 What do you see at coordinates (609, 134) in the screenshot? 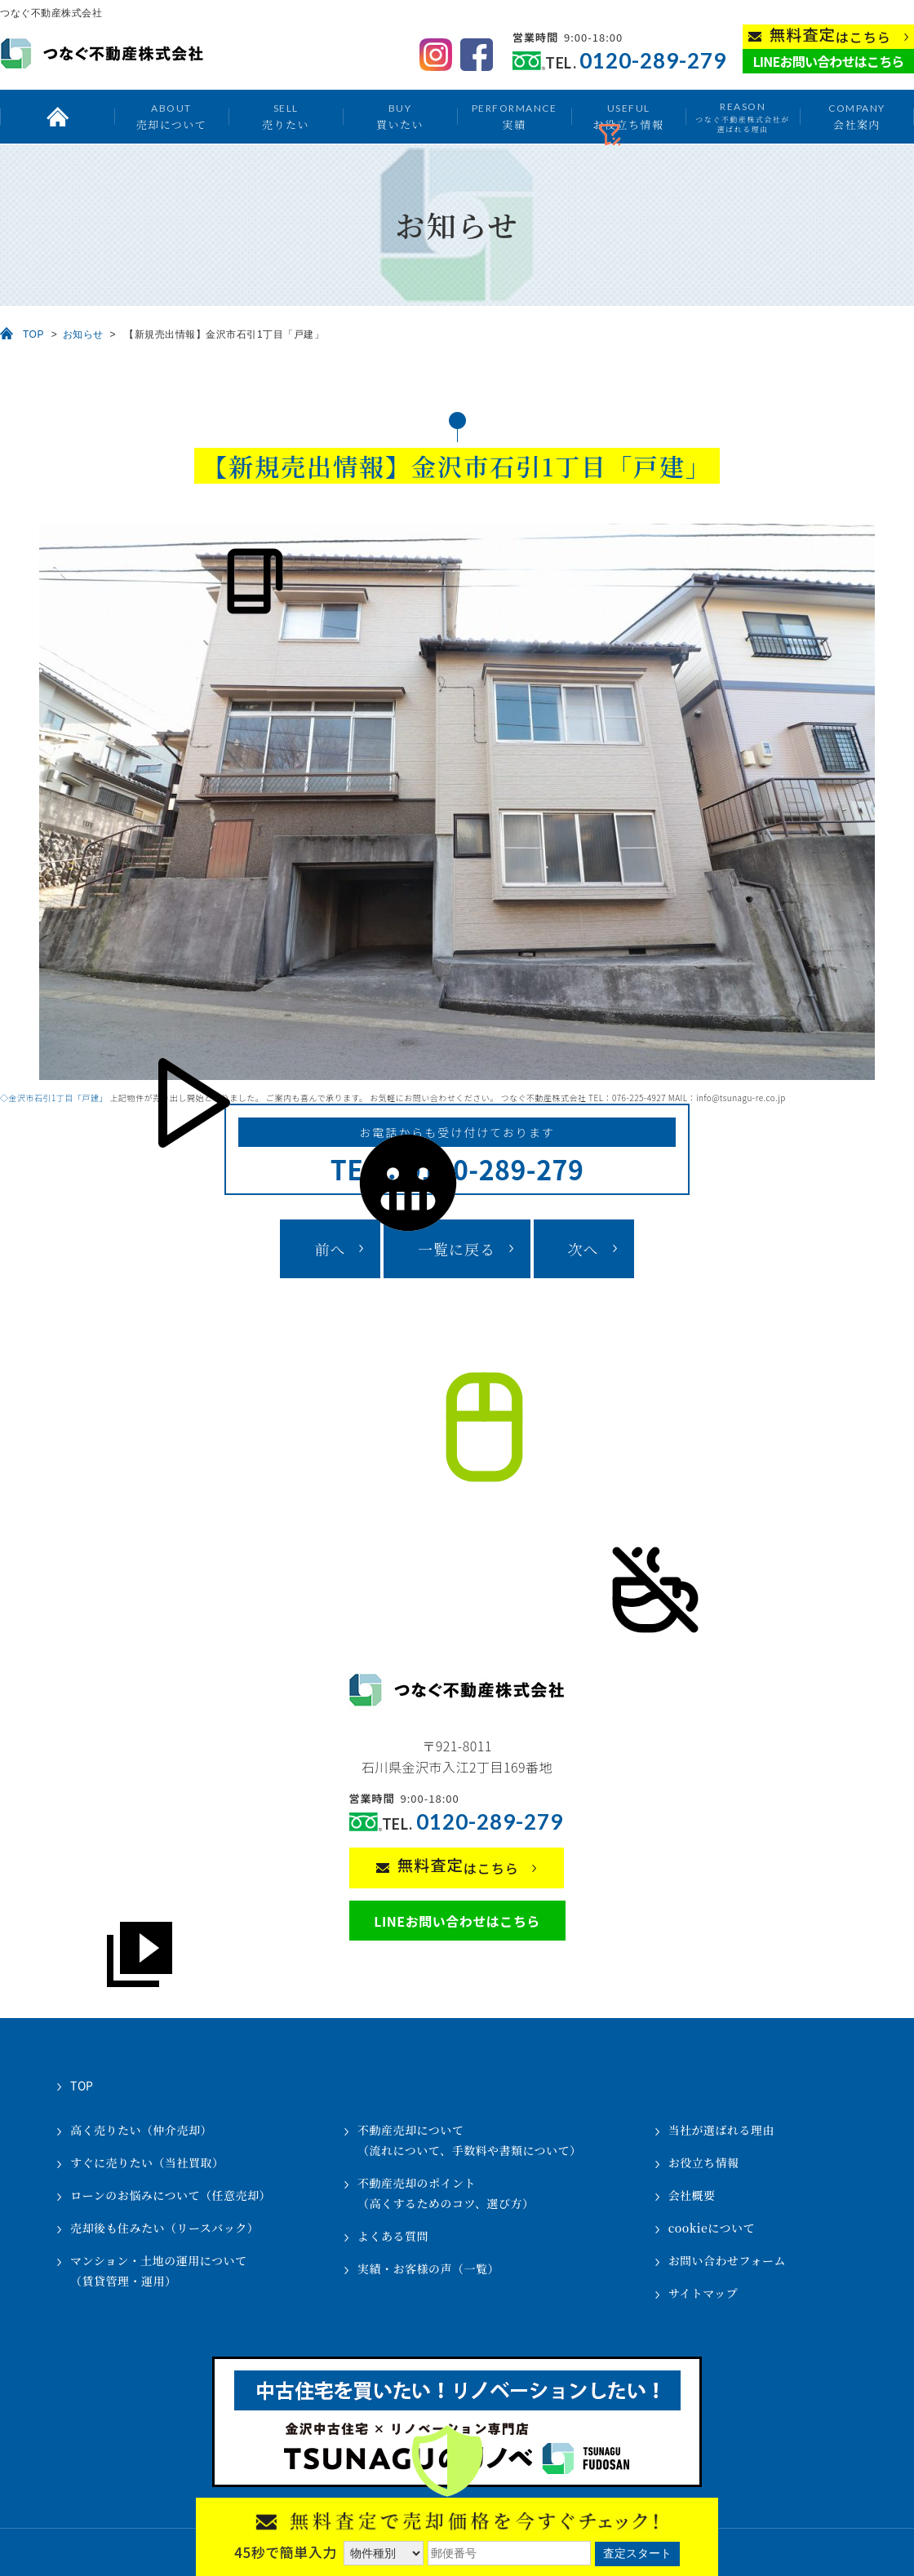
I see `filter results by discounted items` at bounding box center [609, 134].